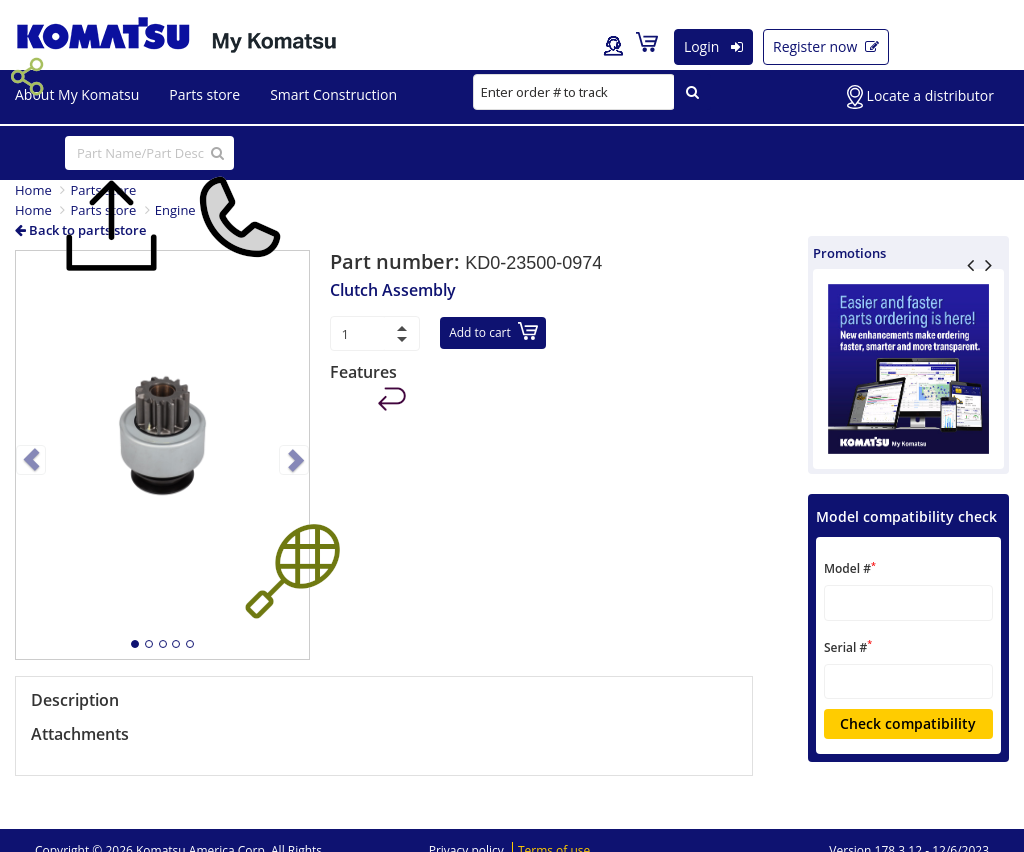  What do you see at coordinates (28, 76) in the screenshot?
I see `share content to social networks` at bounding box center [28, 76].